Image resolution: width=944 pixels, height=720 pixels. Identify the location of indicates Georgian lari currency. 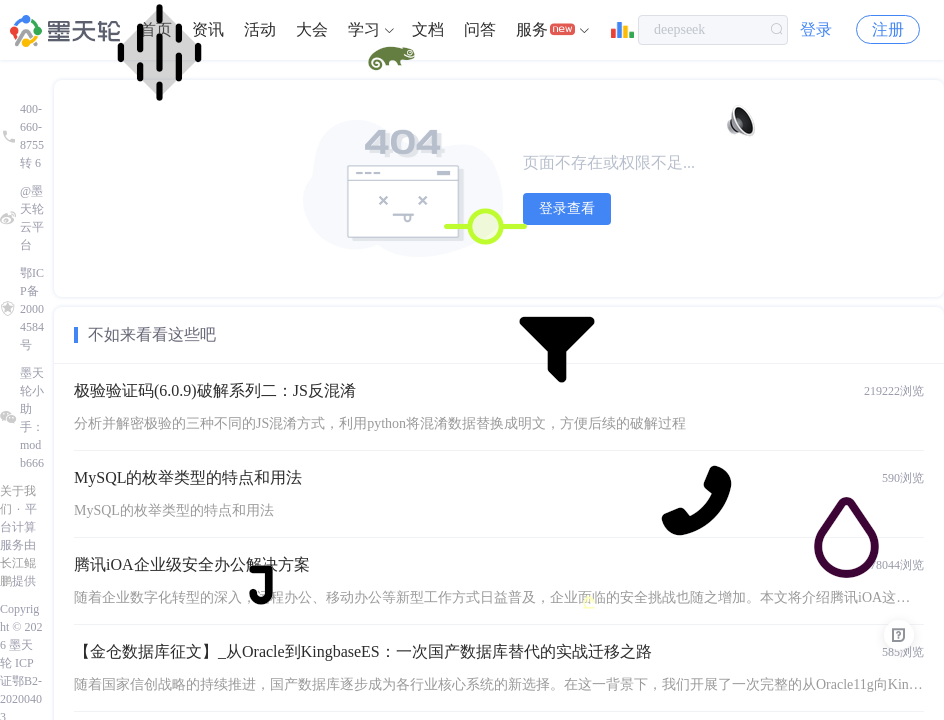
(589, 602).